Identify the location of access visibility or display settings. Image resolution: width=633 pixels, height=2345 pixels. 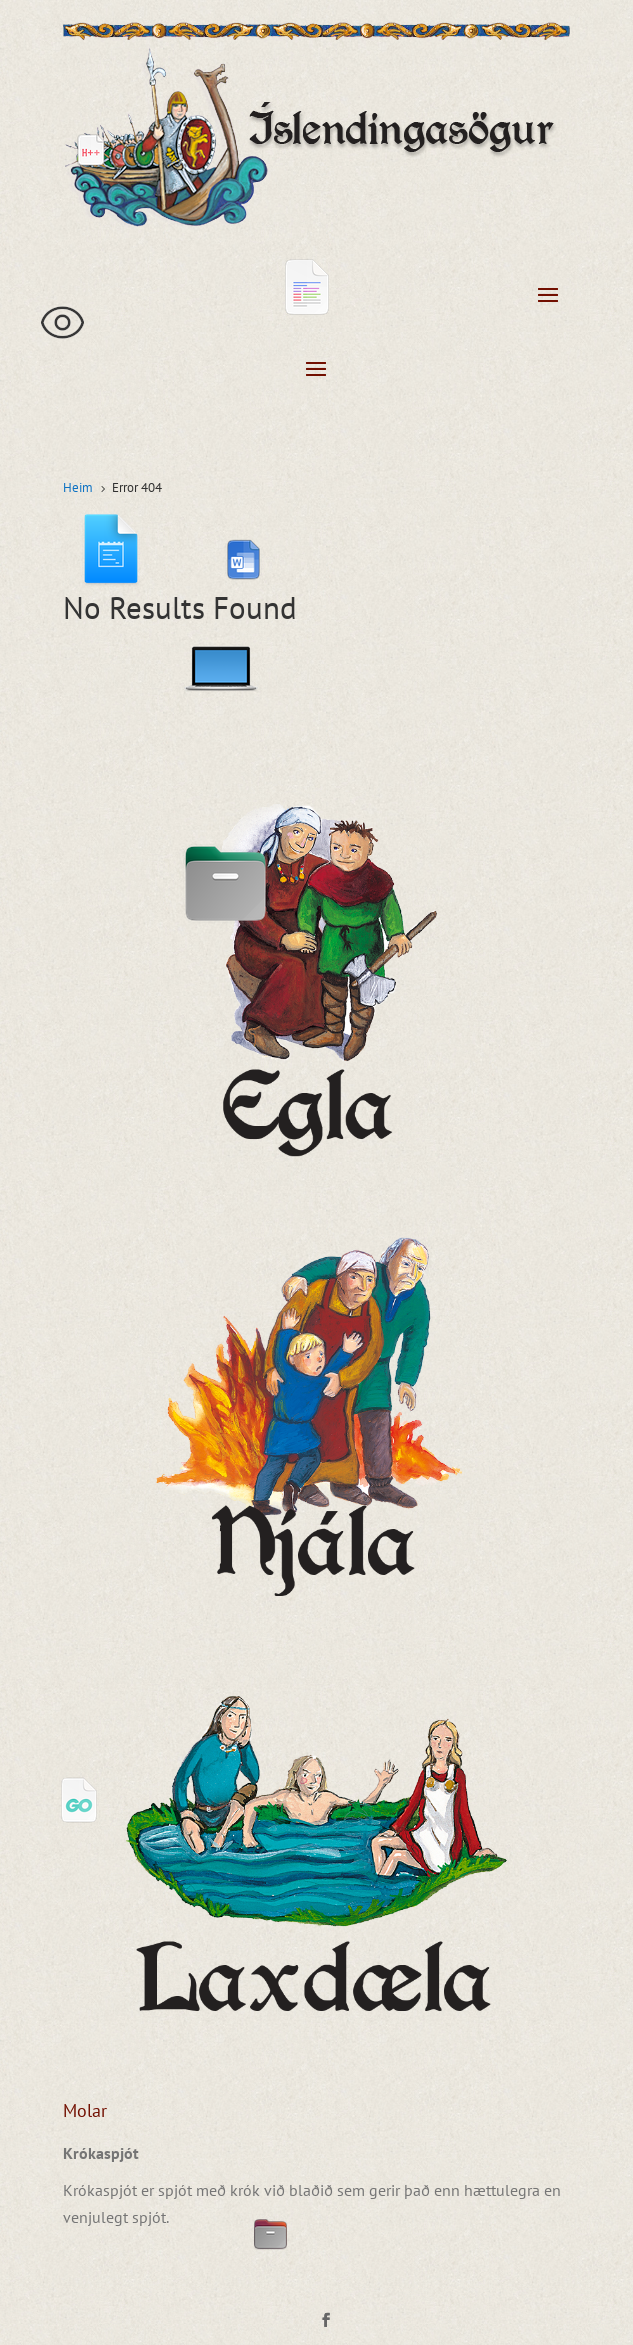
(62, 322).